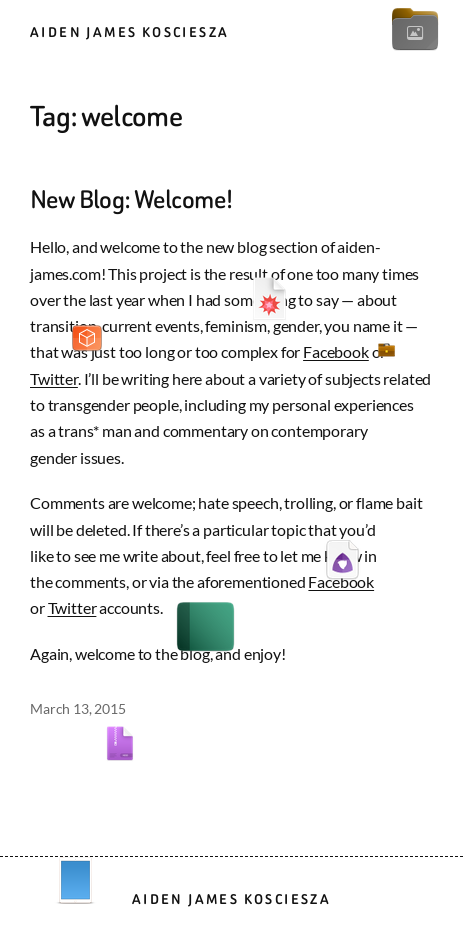 This screenshot has width=463, height=943. I want to click on meson build system configuration file, so click(342, 559).